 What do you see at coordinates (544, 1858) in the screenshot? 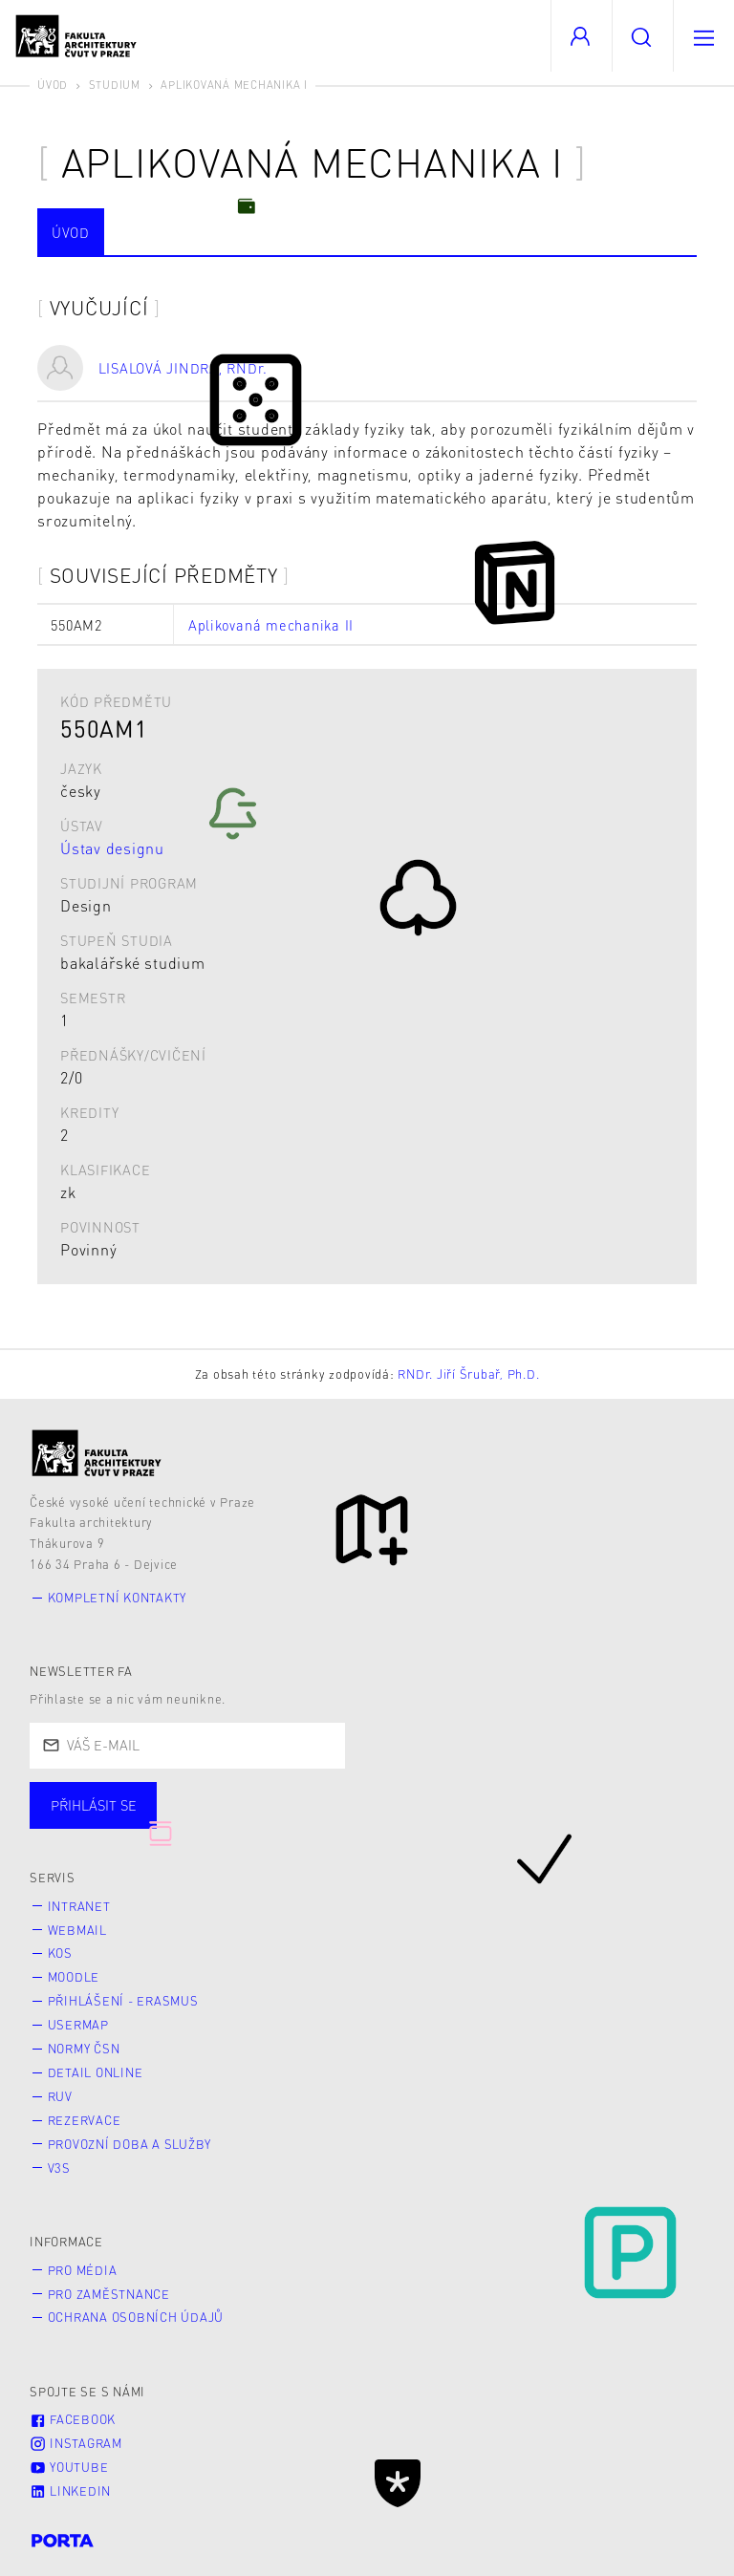
I see `confirm or complete an action` at bounding box center [544, 1858].